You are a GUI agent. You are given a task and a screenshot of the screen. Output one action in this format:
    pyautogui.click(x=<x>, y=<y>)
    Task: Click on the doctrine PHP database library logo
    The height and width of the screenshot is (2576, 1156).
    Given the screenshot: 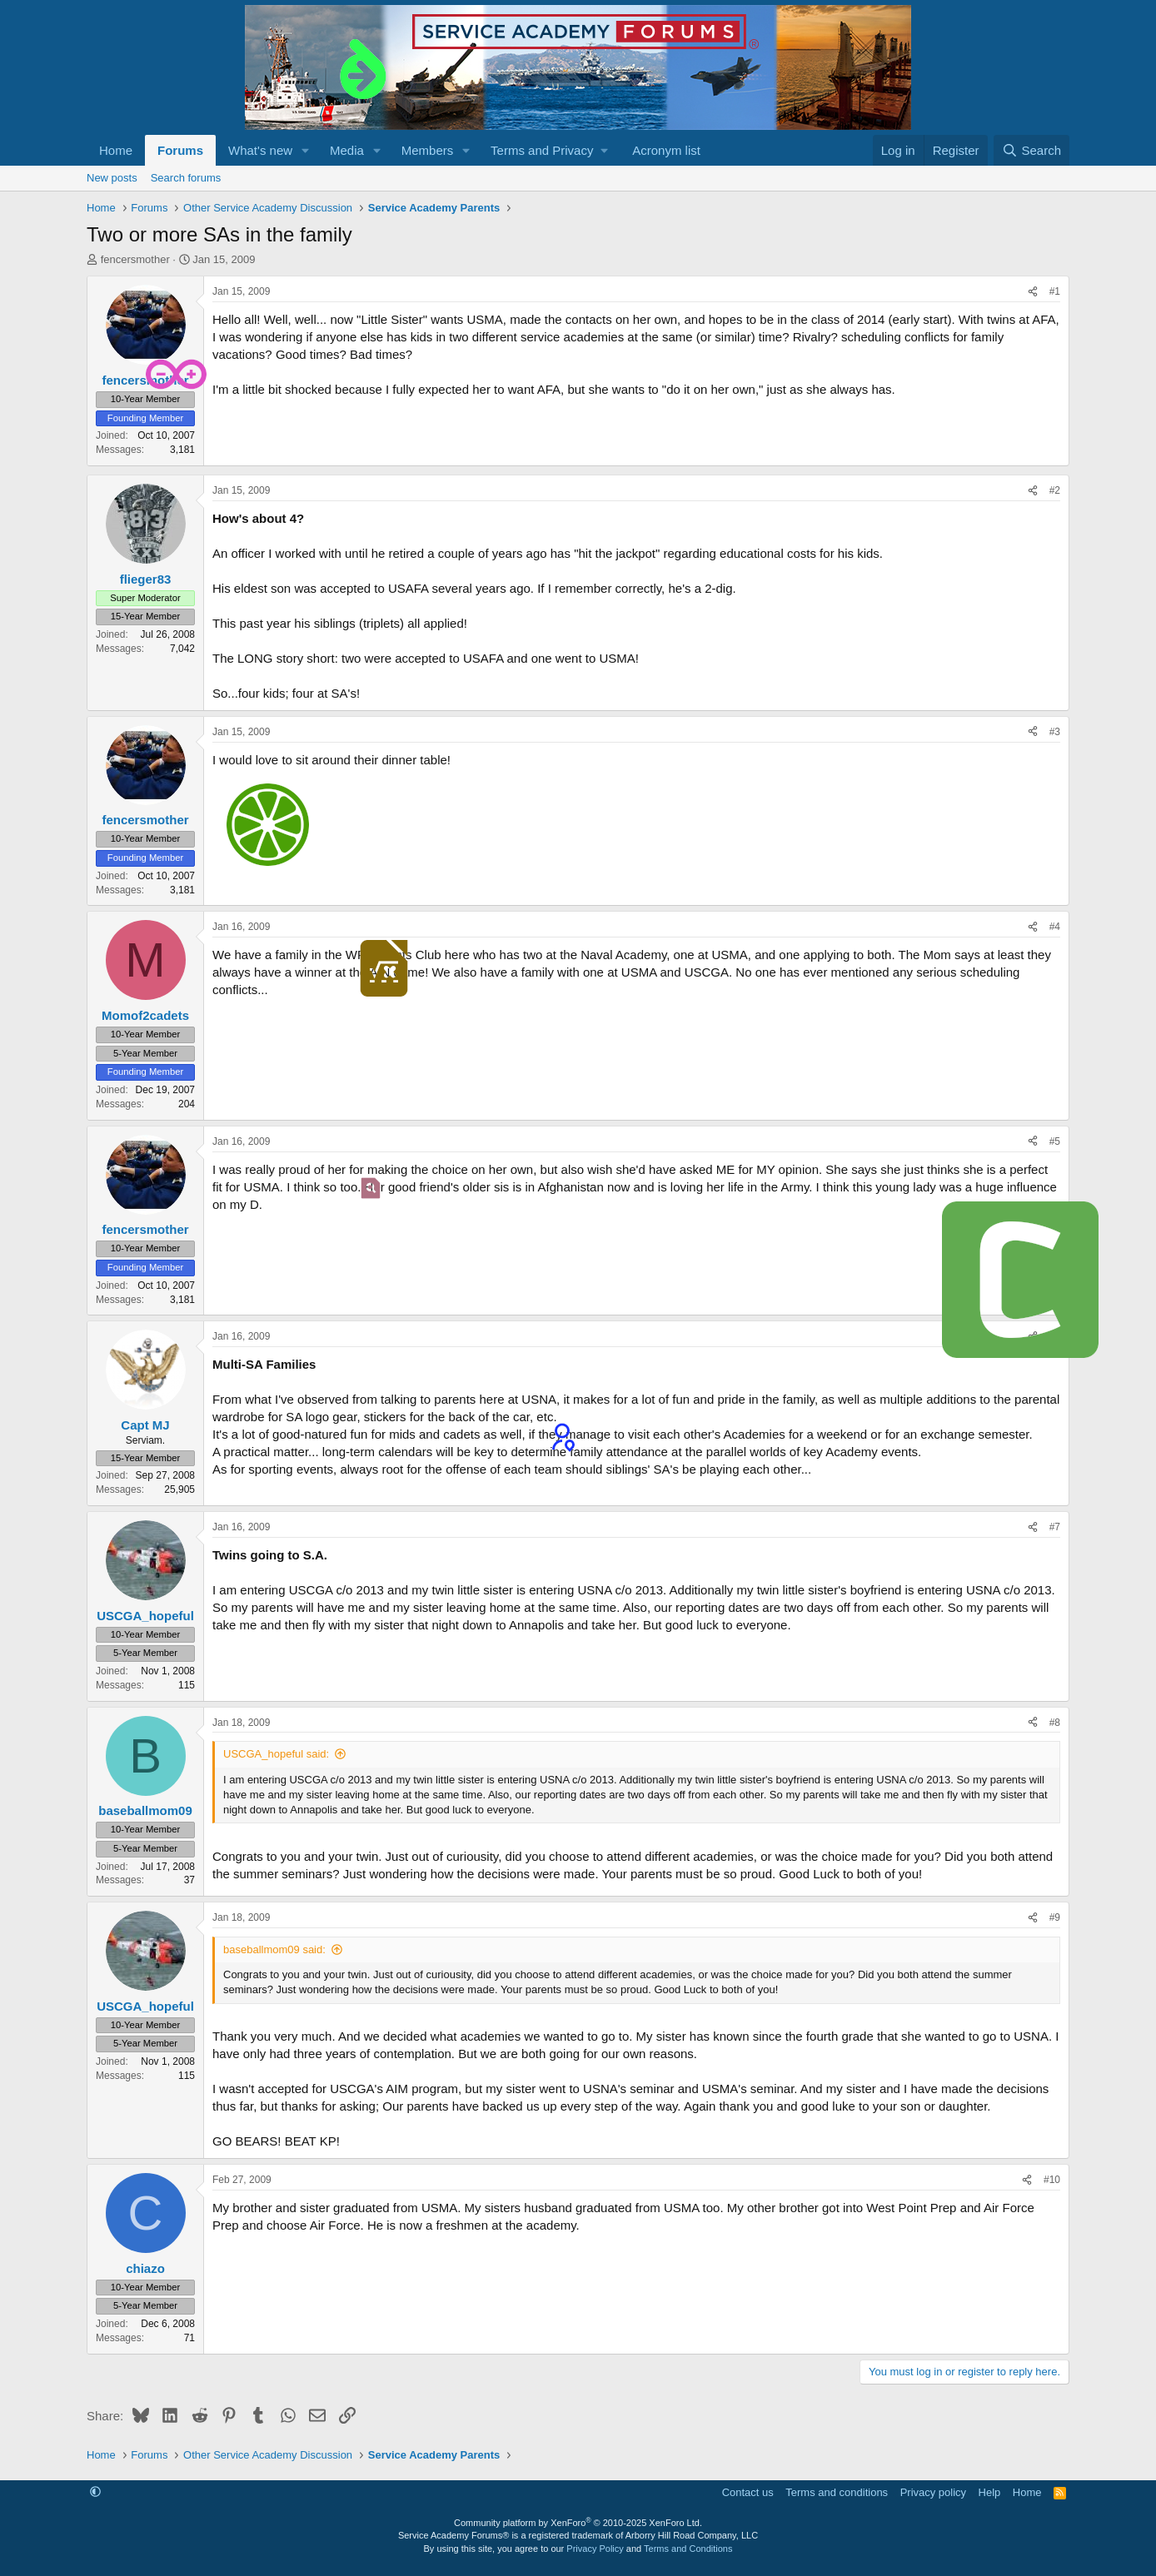 What is the action you would take?
    pyautogui.click(x=363, y=69)
    